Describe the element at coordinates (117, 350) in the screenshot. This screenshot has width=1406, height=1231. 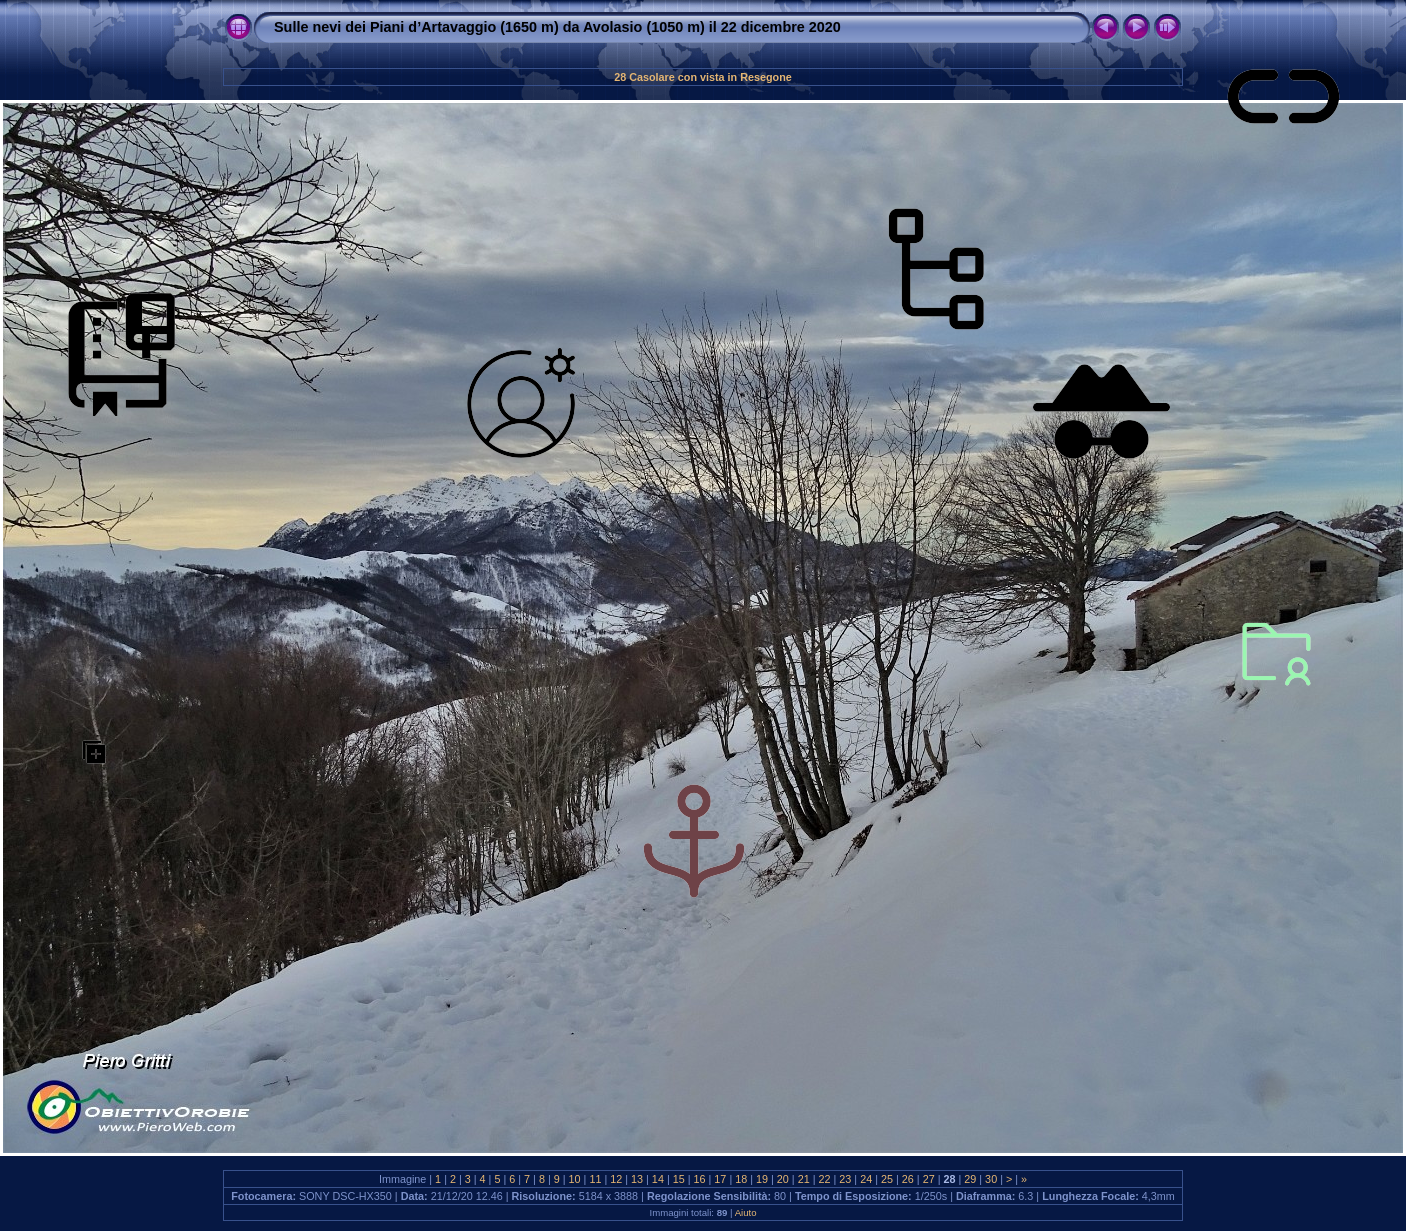
I see `clone a repository` at that location.